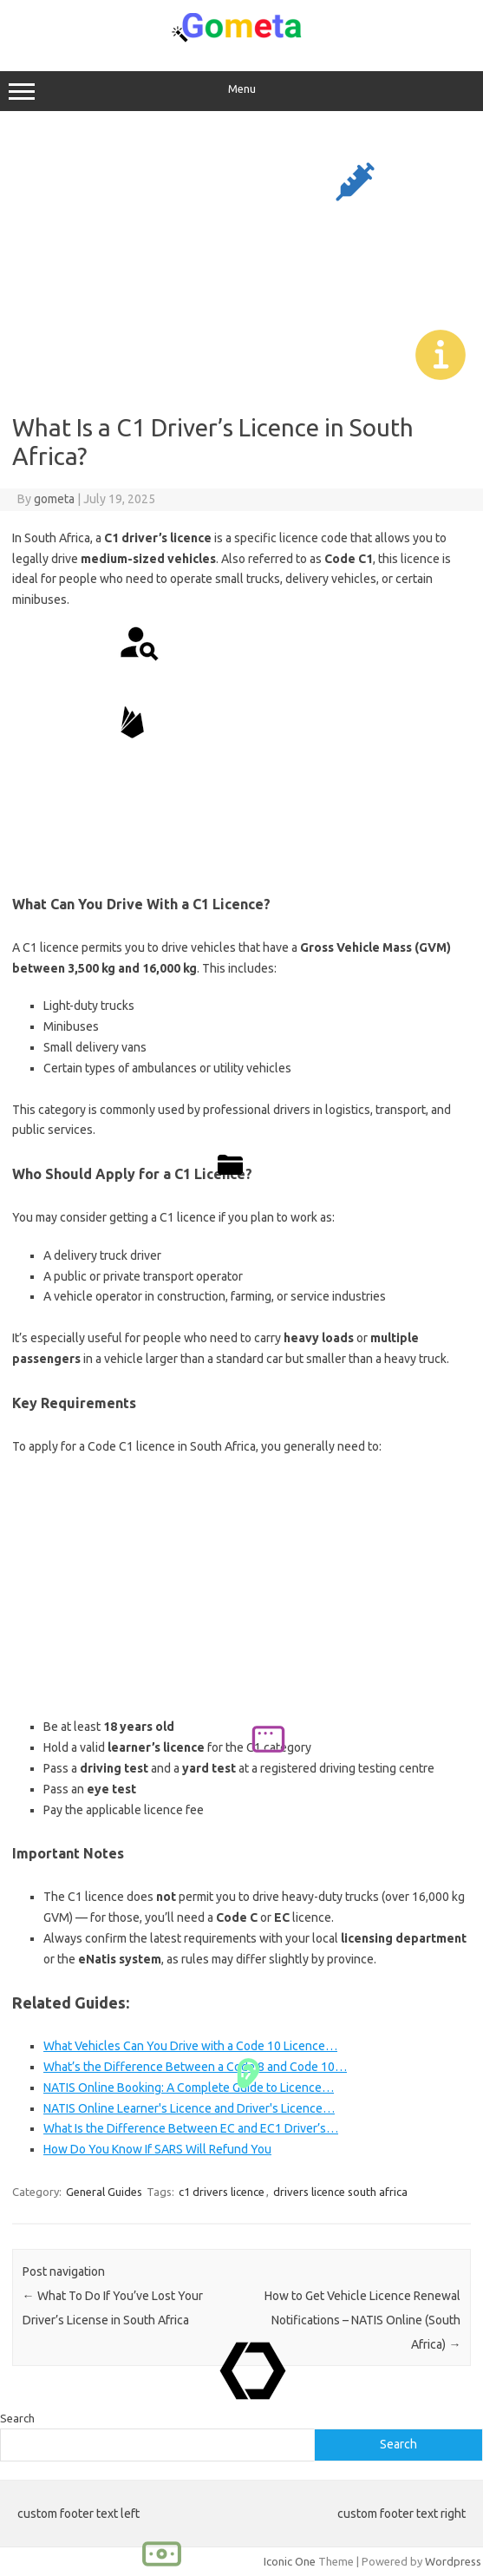 The height and width of the screenshot is (2576, 483). I want to click on view more information or details, so click(441, 355).